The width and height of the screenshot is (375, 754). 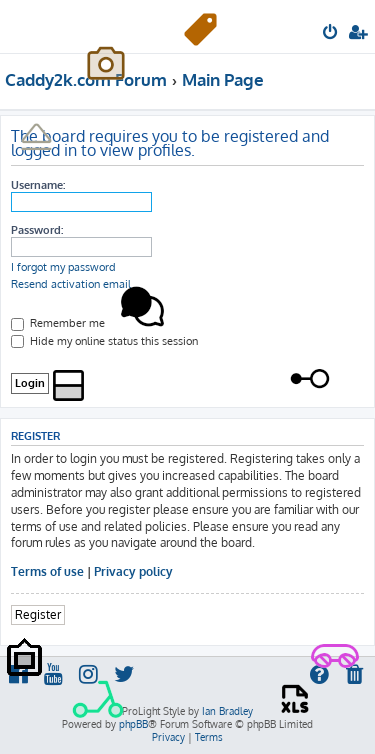 I want to click on access swimming or diving activity settings, so click(x=335, y=656).